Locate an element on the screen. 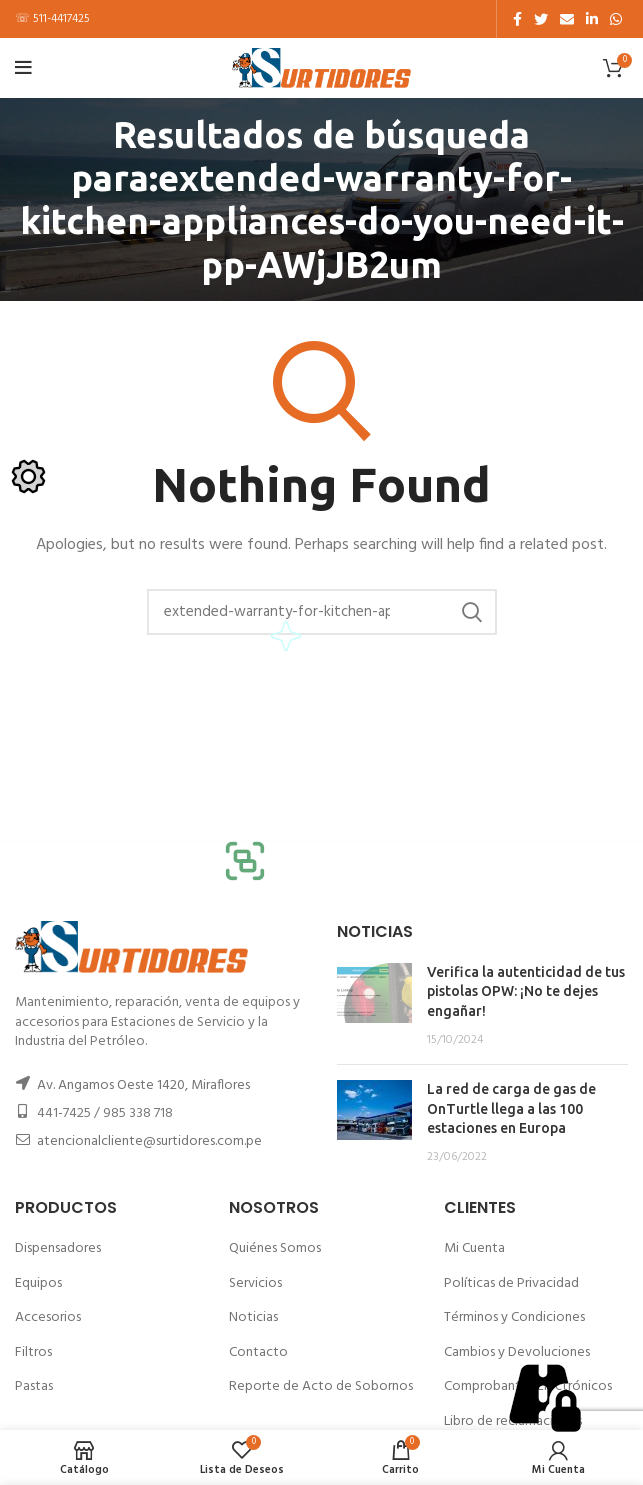 The height and width of the screenshot is (1485, 643). indicates a special or featured item is located at coordinates (286, 636).